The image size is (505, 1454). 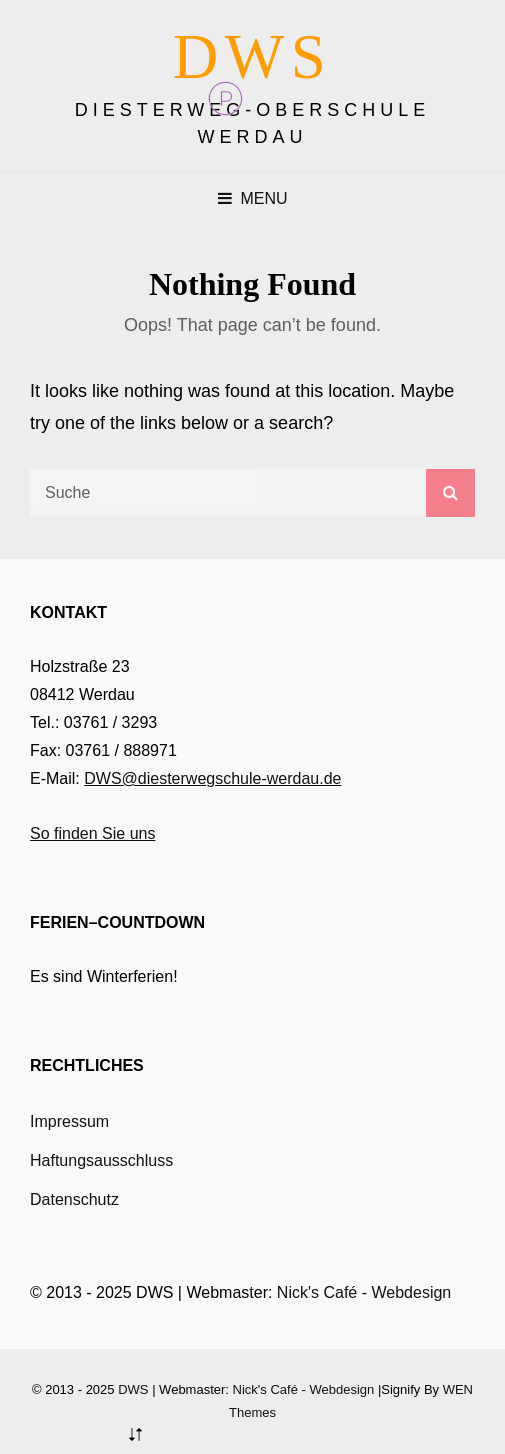 What do you see at coordinates (135, 1434) in the screenshot?
I see `sort items in ascending or descending order` at bounding box center [135, 1434].